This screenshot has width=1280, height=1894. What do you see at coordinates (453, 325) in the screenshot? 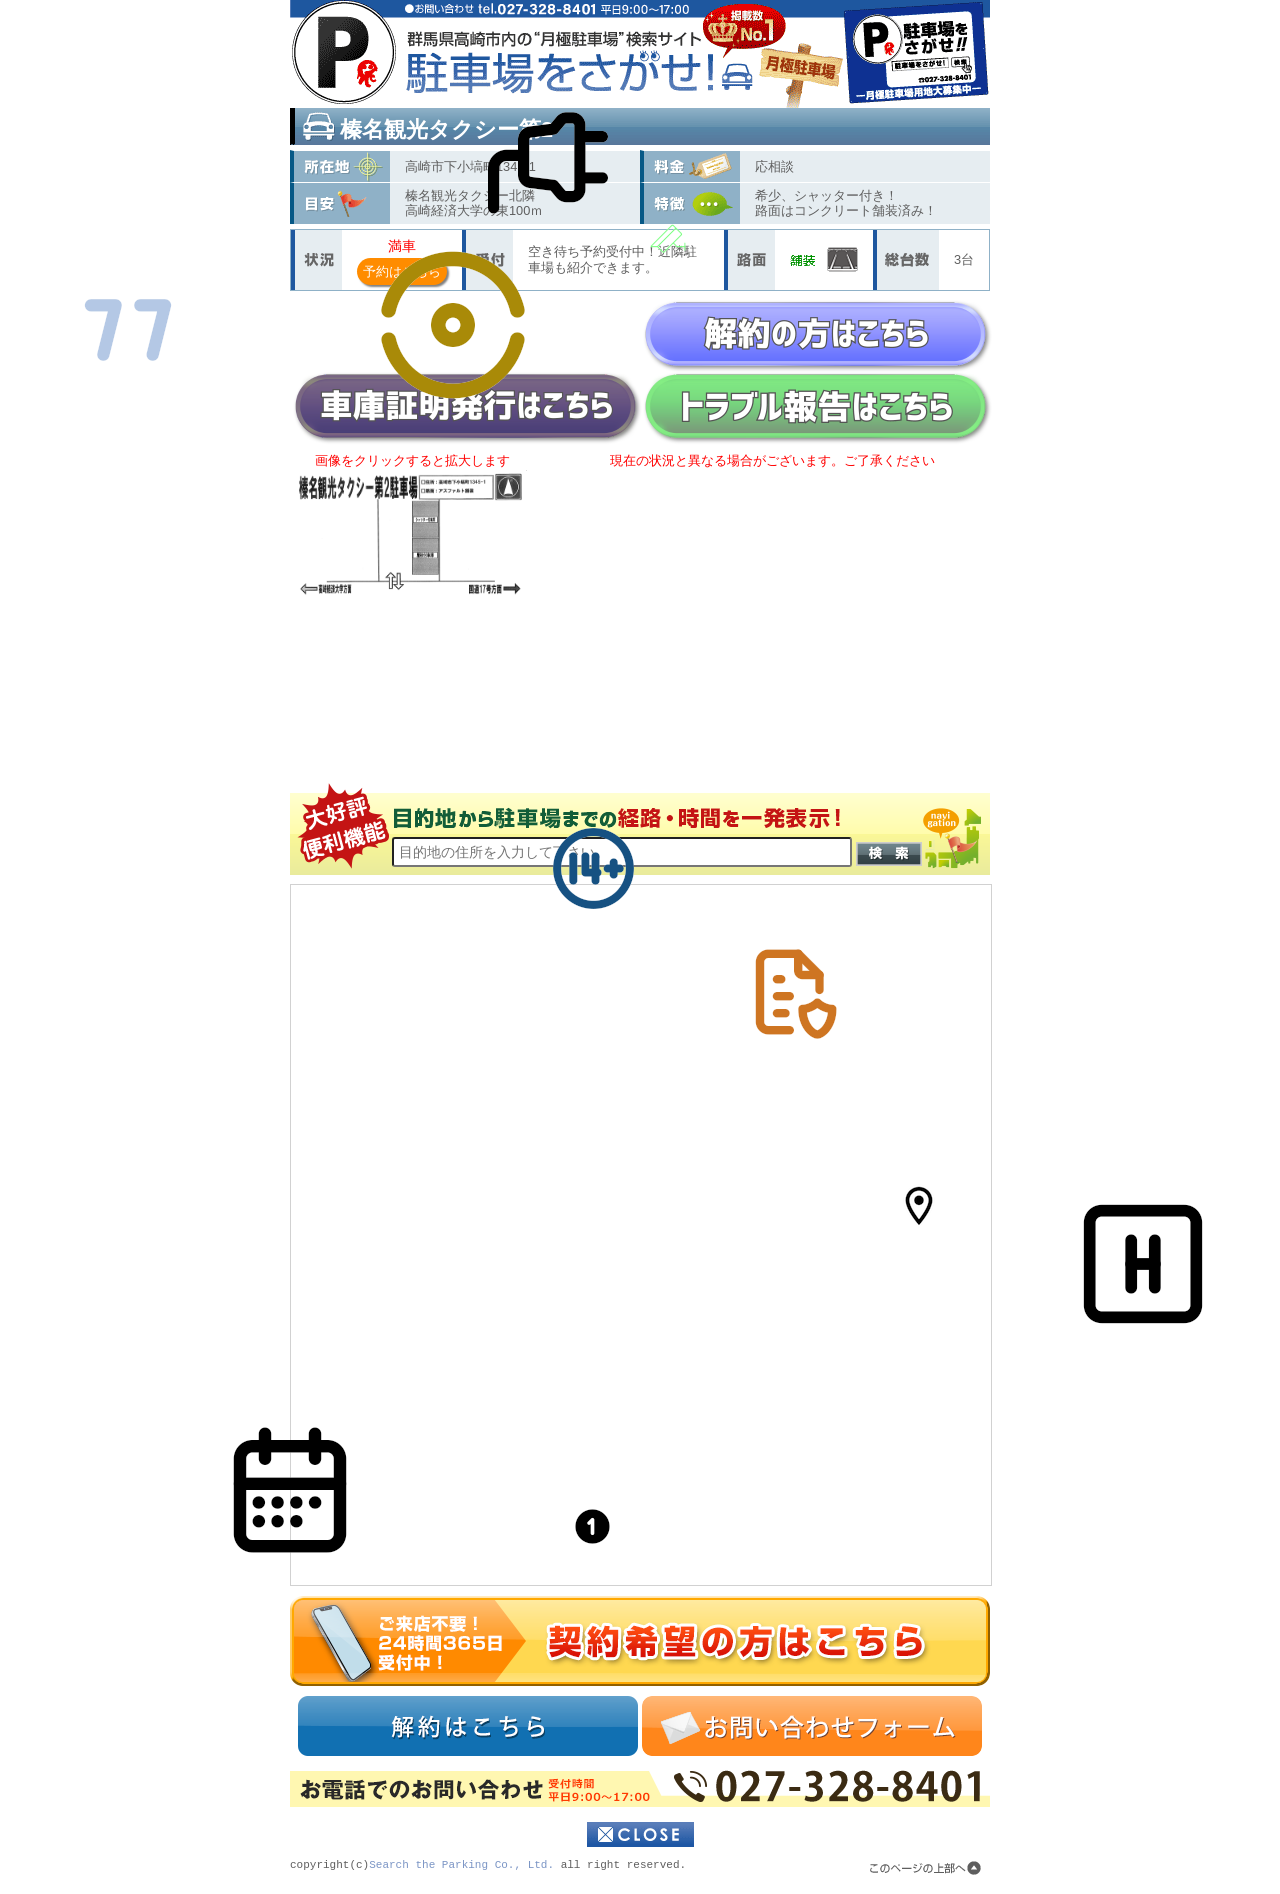
I see `adjust level or alignment settings` at bounding box center [453, 325].